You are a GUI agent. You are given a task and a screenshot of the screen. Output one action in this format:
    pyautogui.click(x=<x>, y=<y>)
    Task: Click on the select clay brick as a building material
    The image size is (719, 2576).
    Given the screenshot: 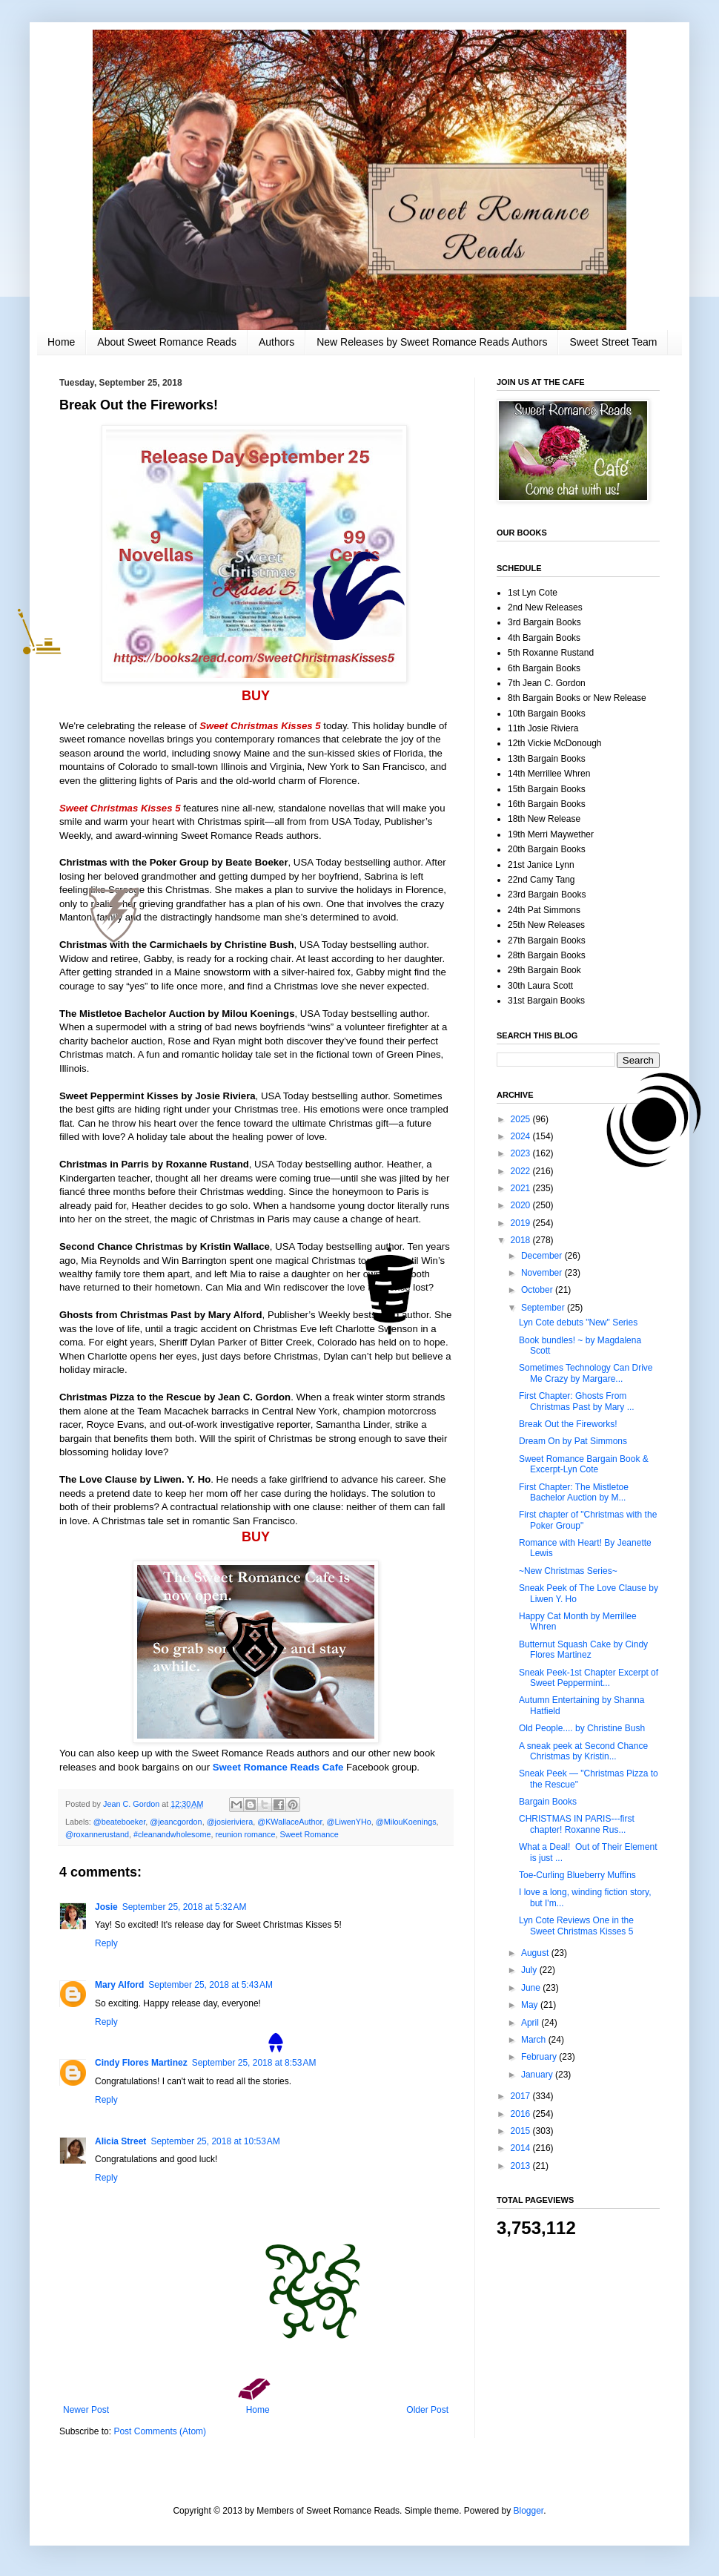 What is the action you would take?
    pyautogui.click(x=254, y=2389)
    